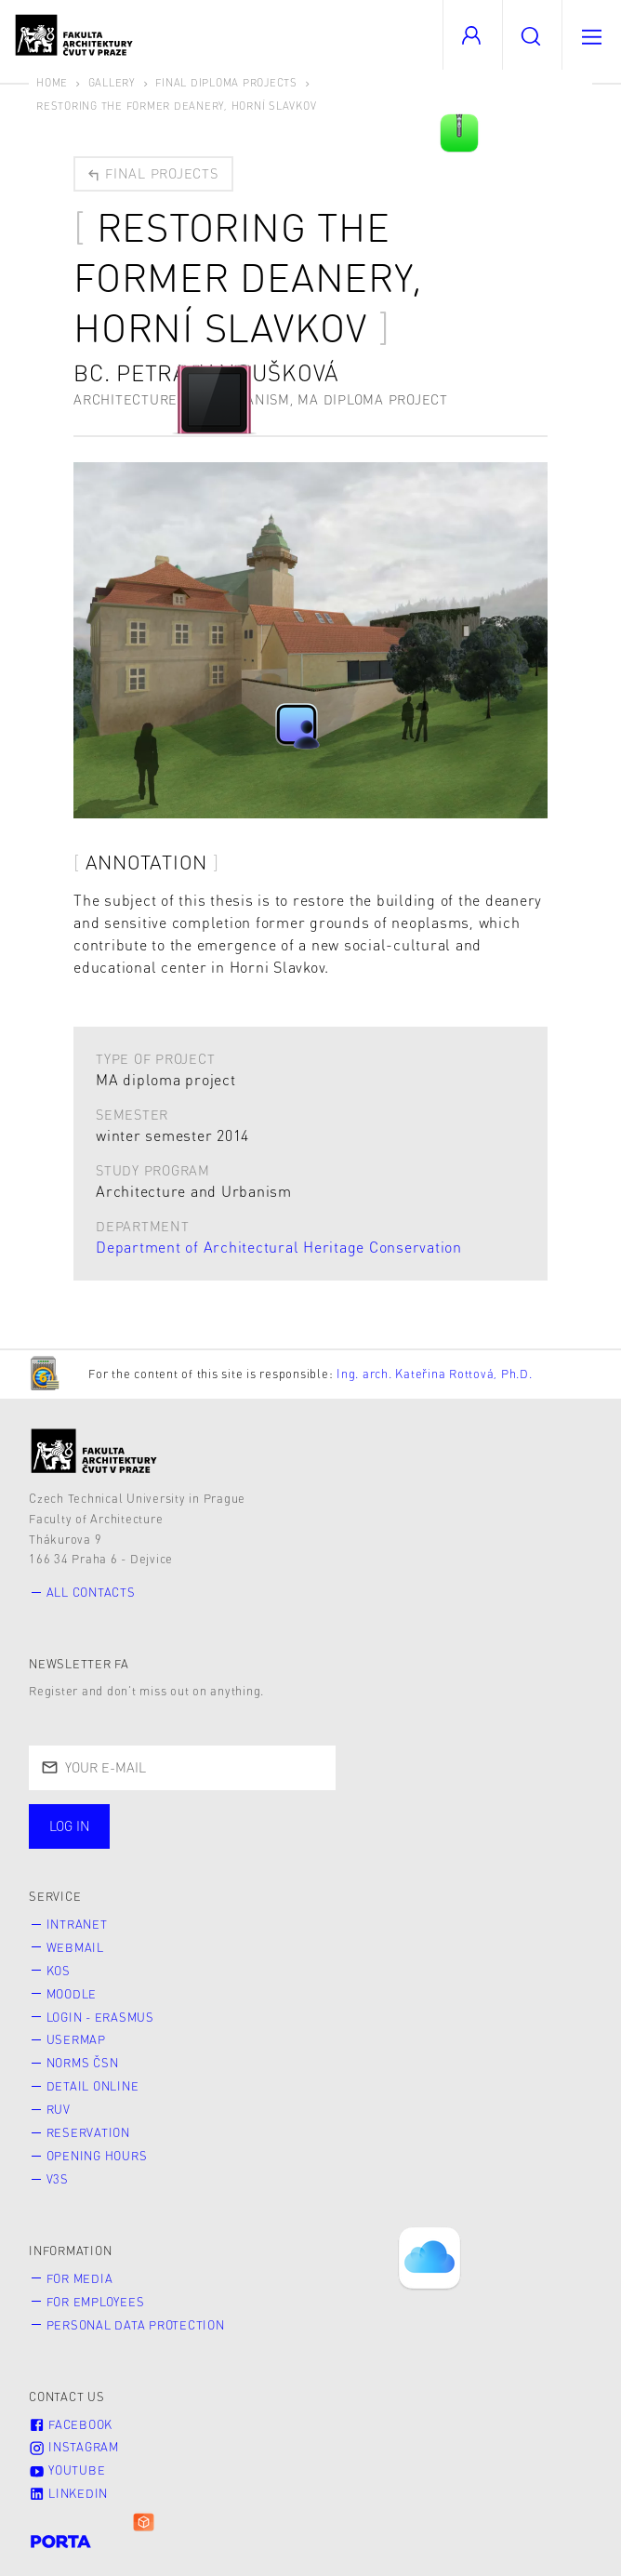 Image resolution: width=621 pixels, height=2576 pixels. I want to click on open archive utility to compress or extract files, so click(459, 133).